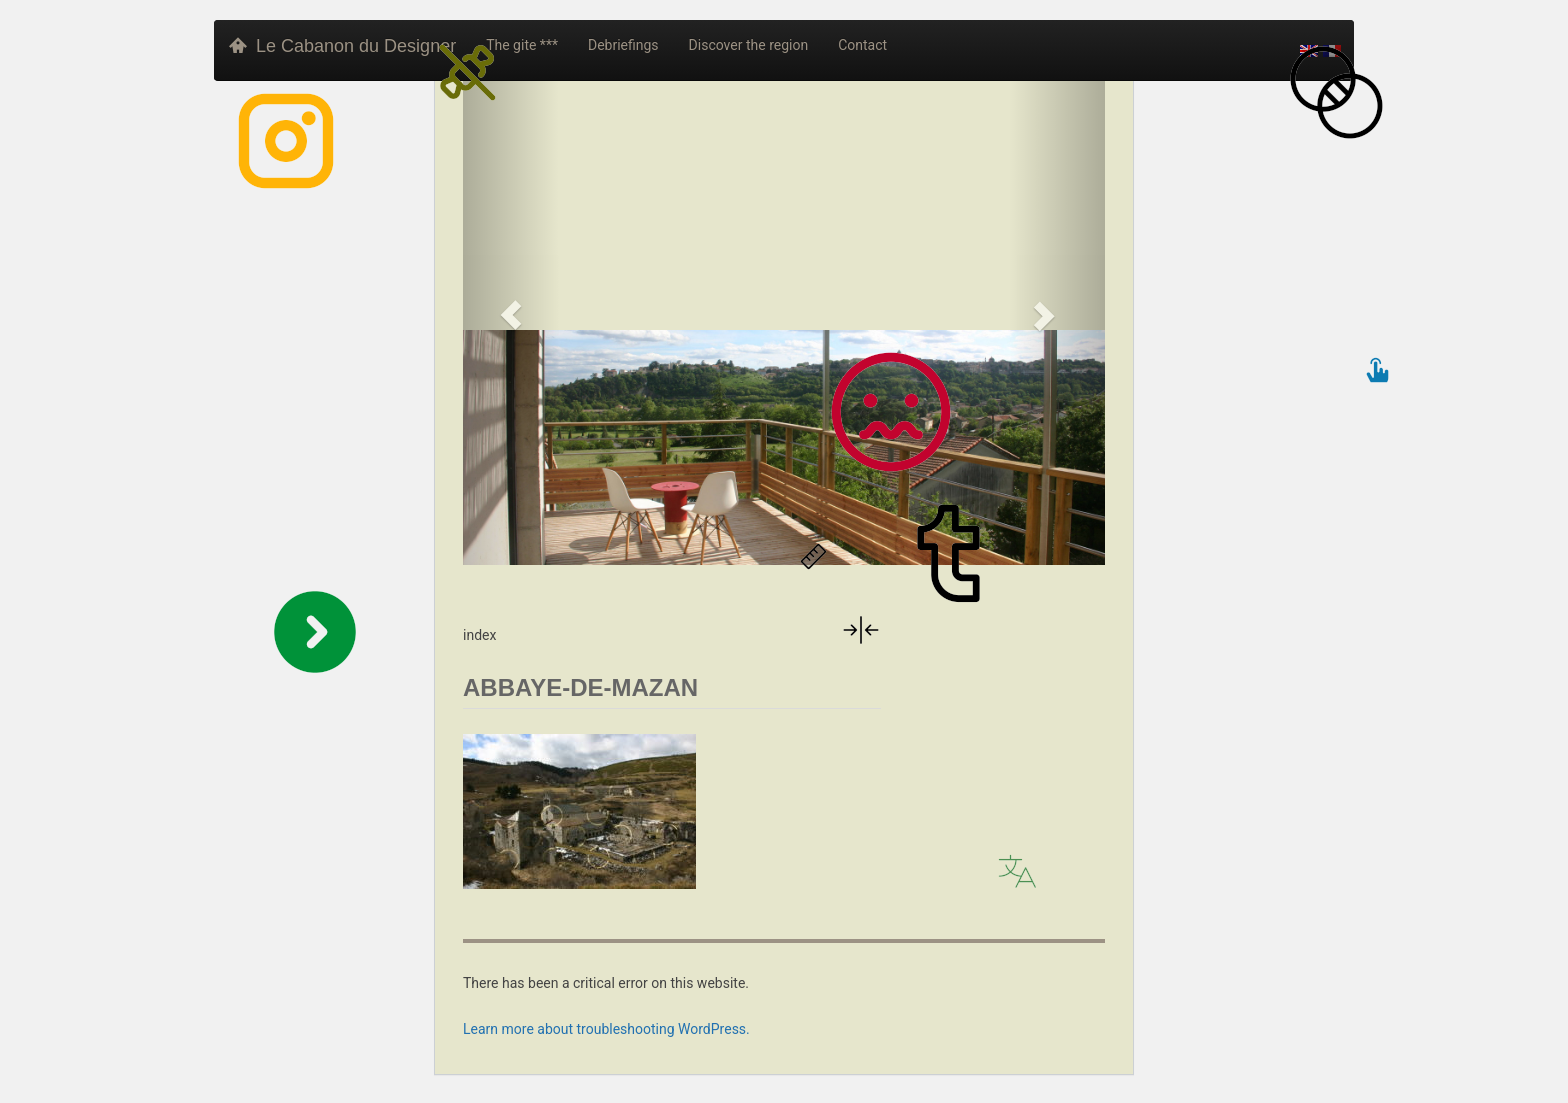  What do you see at coordinates (1377, 370) in the screenshot?
I see `tap to interact with an element` at bounding box center [1377, 370].